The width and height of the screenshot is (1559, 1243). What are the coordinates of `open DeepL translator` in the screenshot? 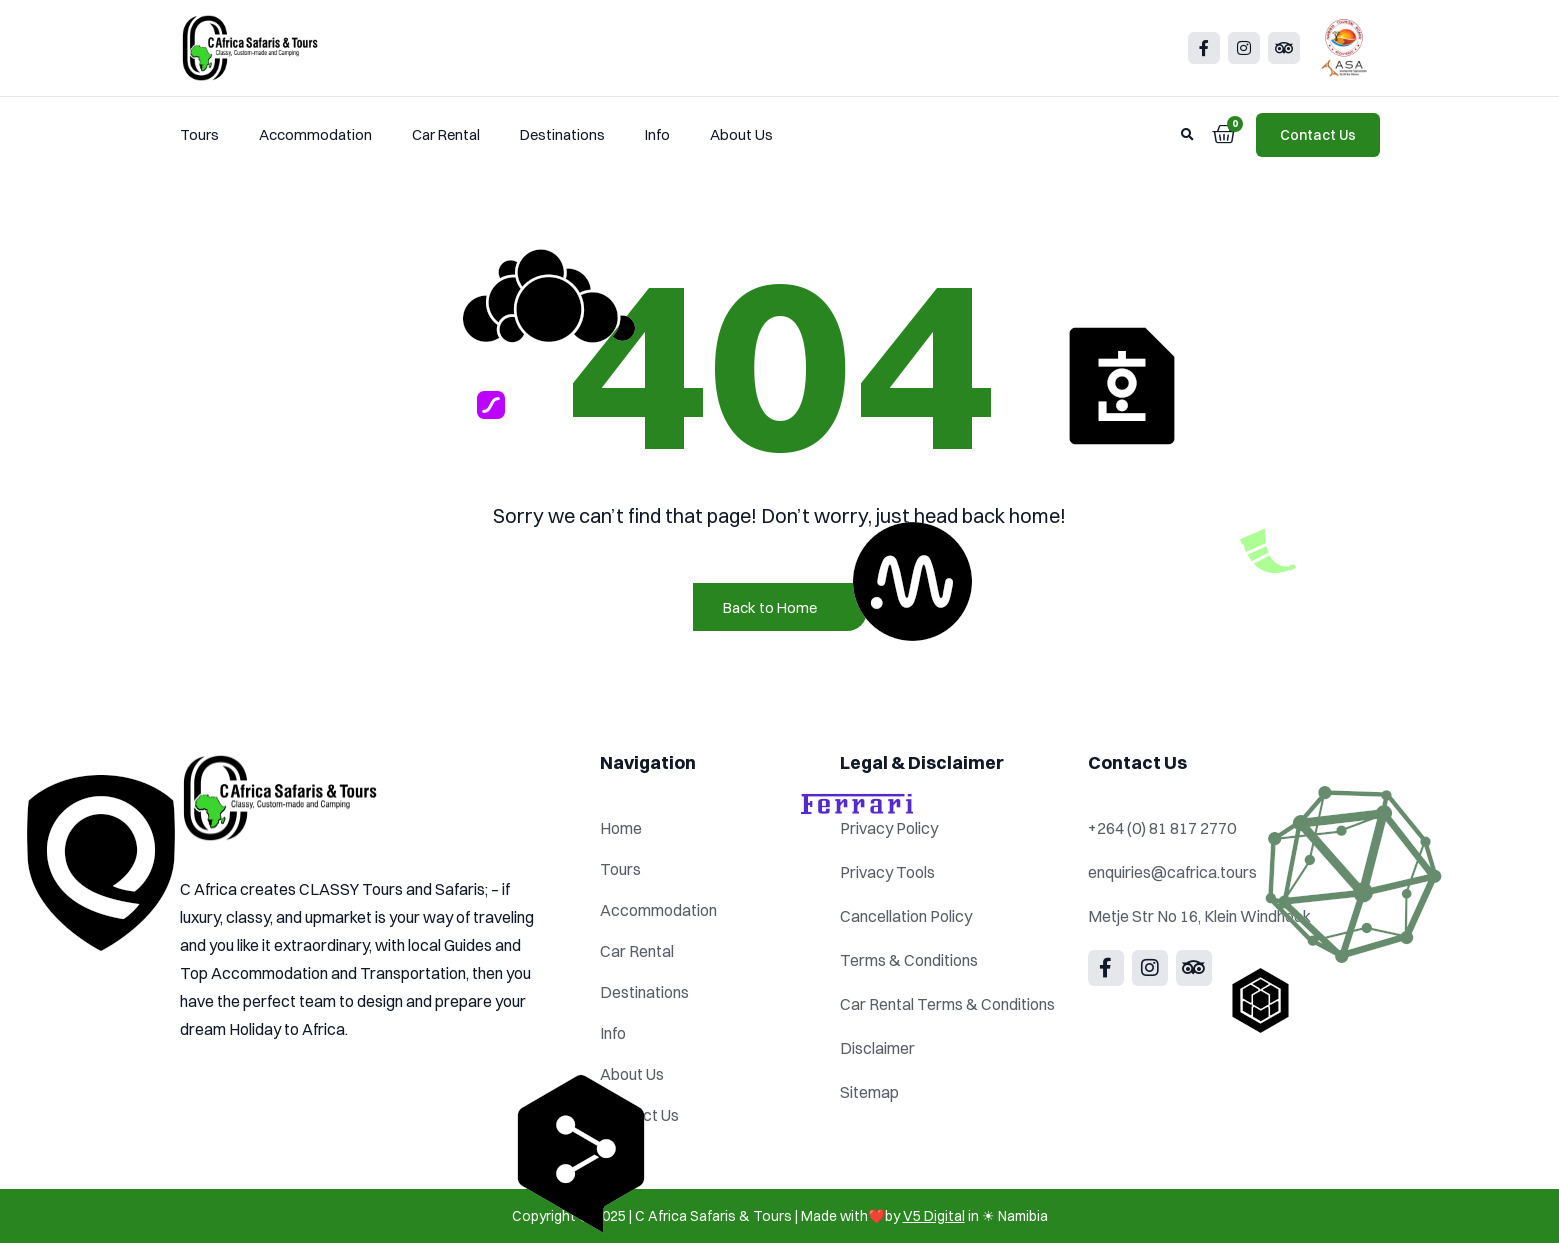 It's located at (581, 1154).